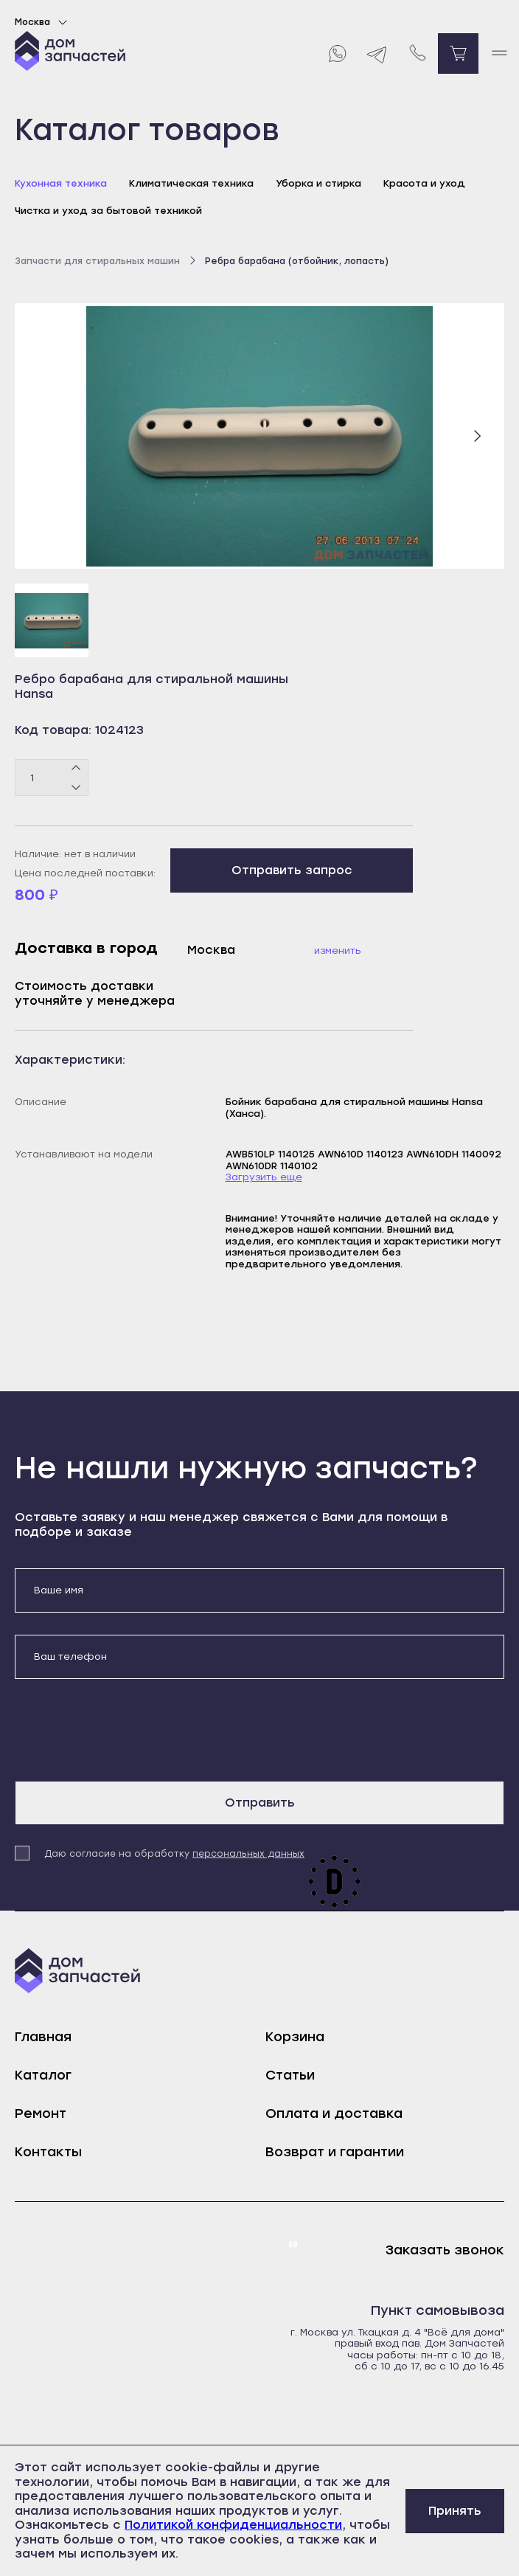 The height and width of the screenshot is (2576, 519). Describe the element at coordinates (293, 2244) in the screenshot. I see `displays the number 69 as a label or badge` at that location.